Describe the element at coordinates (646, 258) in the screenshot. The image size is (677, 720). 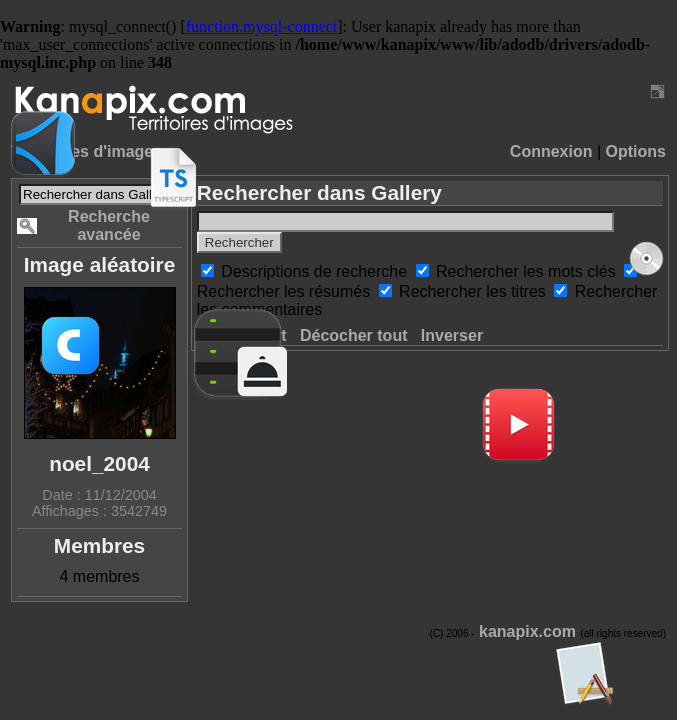
I see `indicates a DVD-R disc drive or media` at that location.